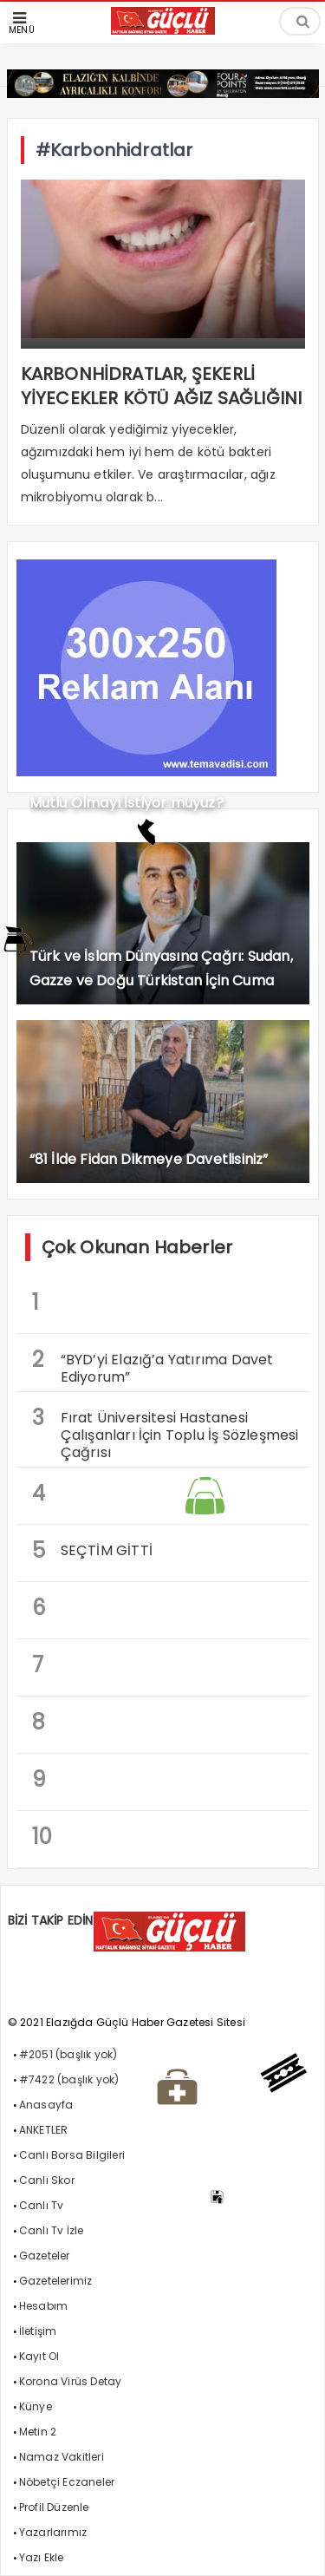 Image resolution: width=325 pixels, height=2576 pixels. Describe the element at coordinates (283, 2073) in the screenshot. I see `razor blade tool or cutting implement` at that location.